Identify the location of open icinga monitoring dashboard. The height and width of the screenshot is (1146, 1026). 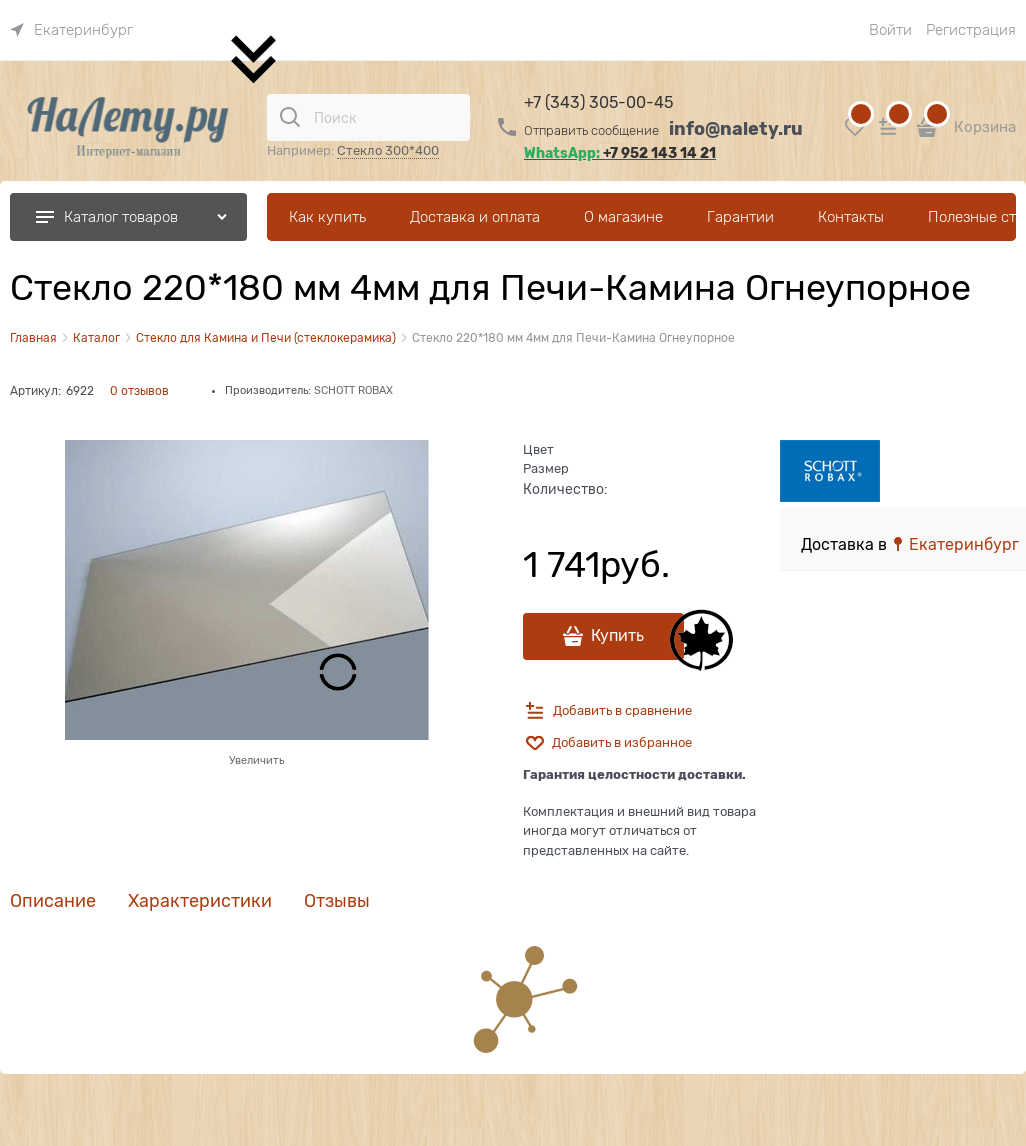
(525, 999).